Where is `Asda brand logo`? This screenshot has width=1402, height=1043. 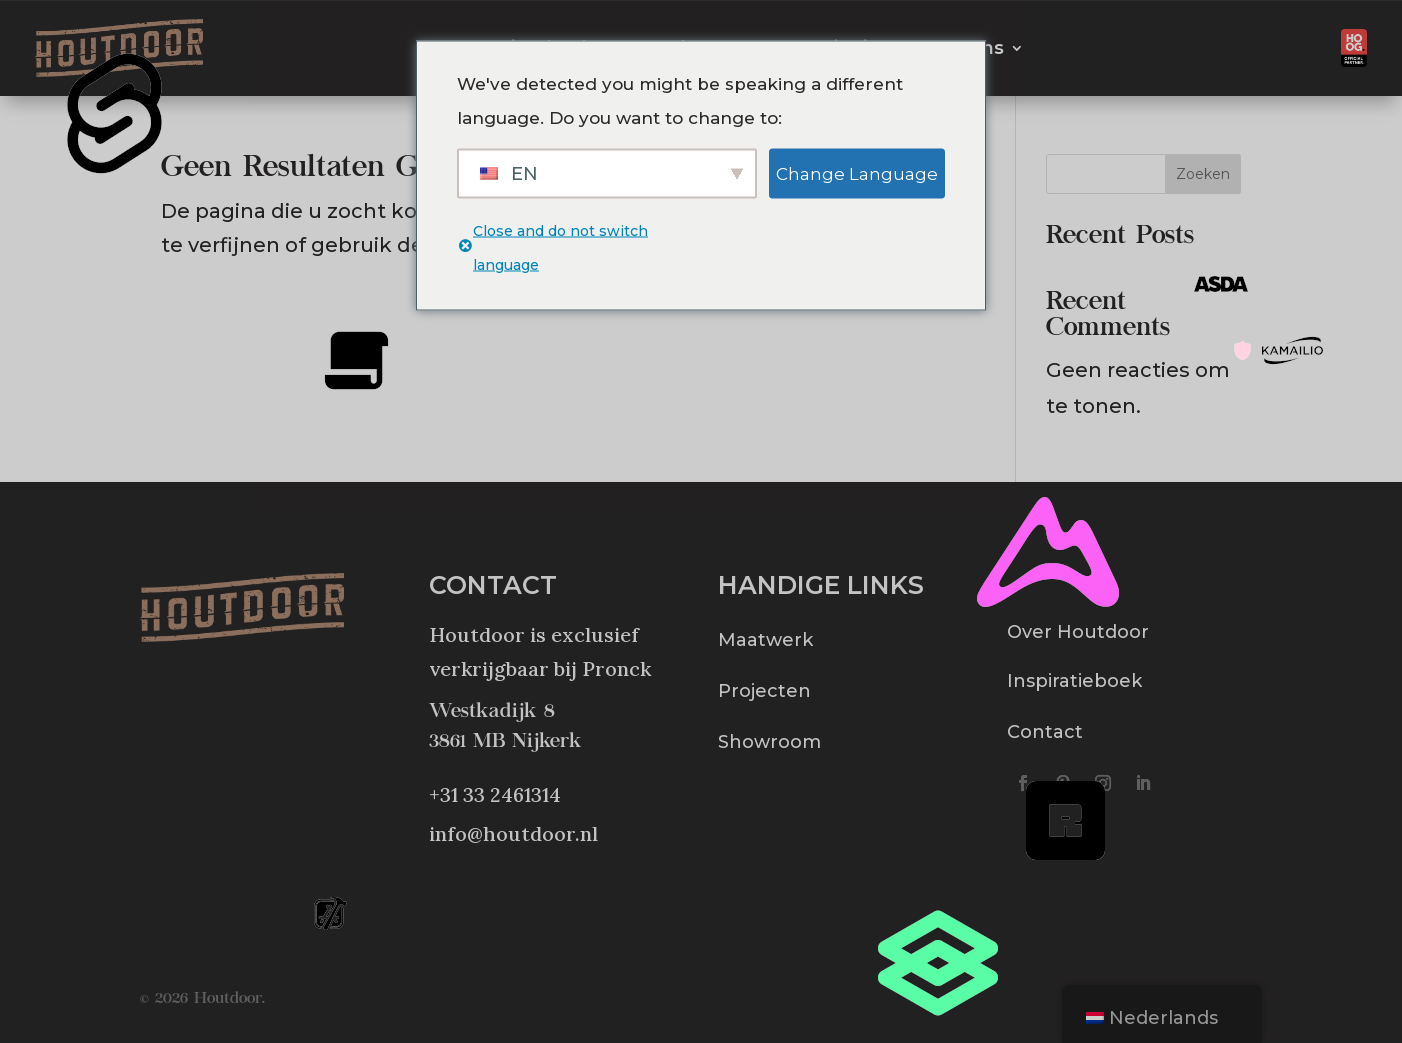
Asda brand logo is located at coordinates (1221, 284).